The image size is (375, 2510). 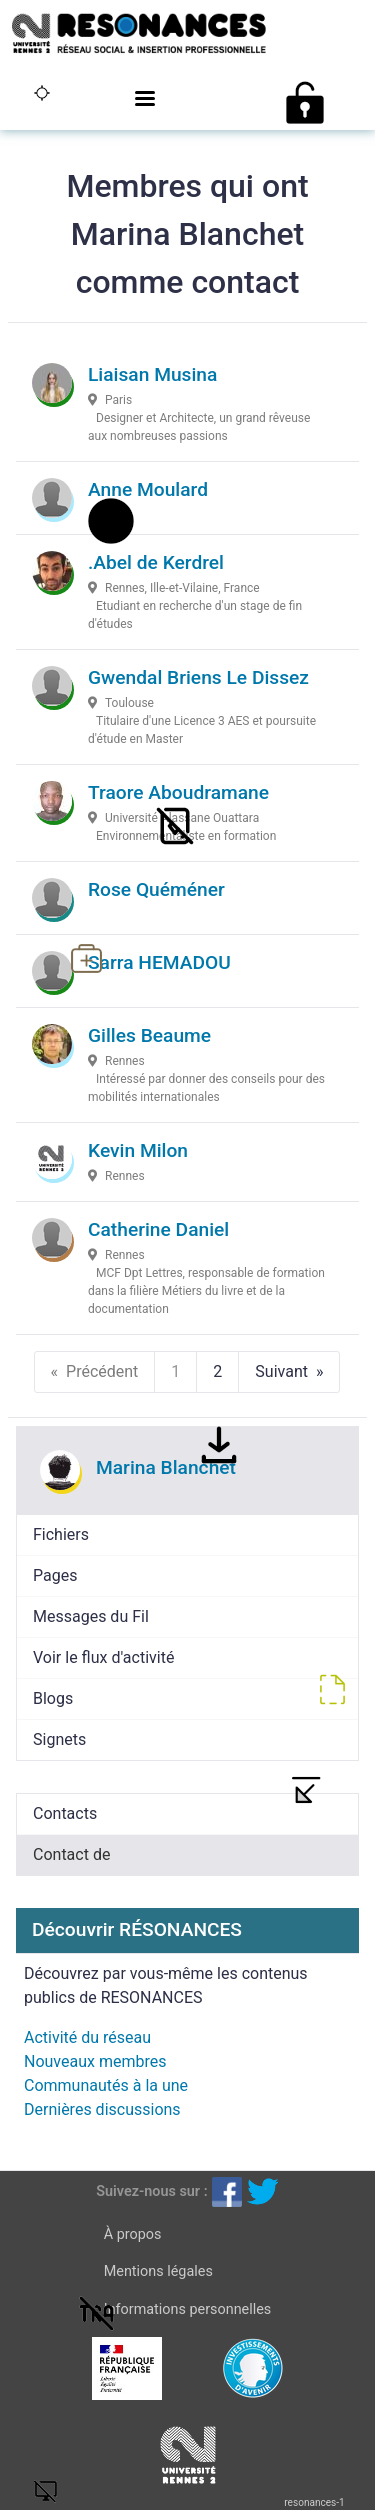 What do you see at coordinates (305, 1790) in the screenshot?
I see `move item to bottom-left corner` at bounding box center [305, 1790].